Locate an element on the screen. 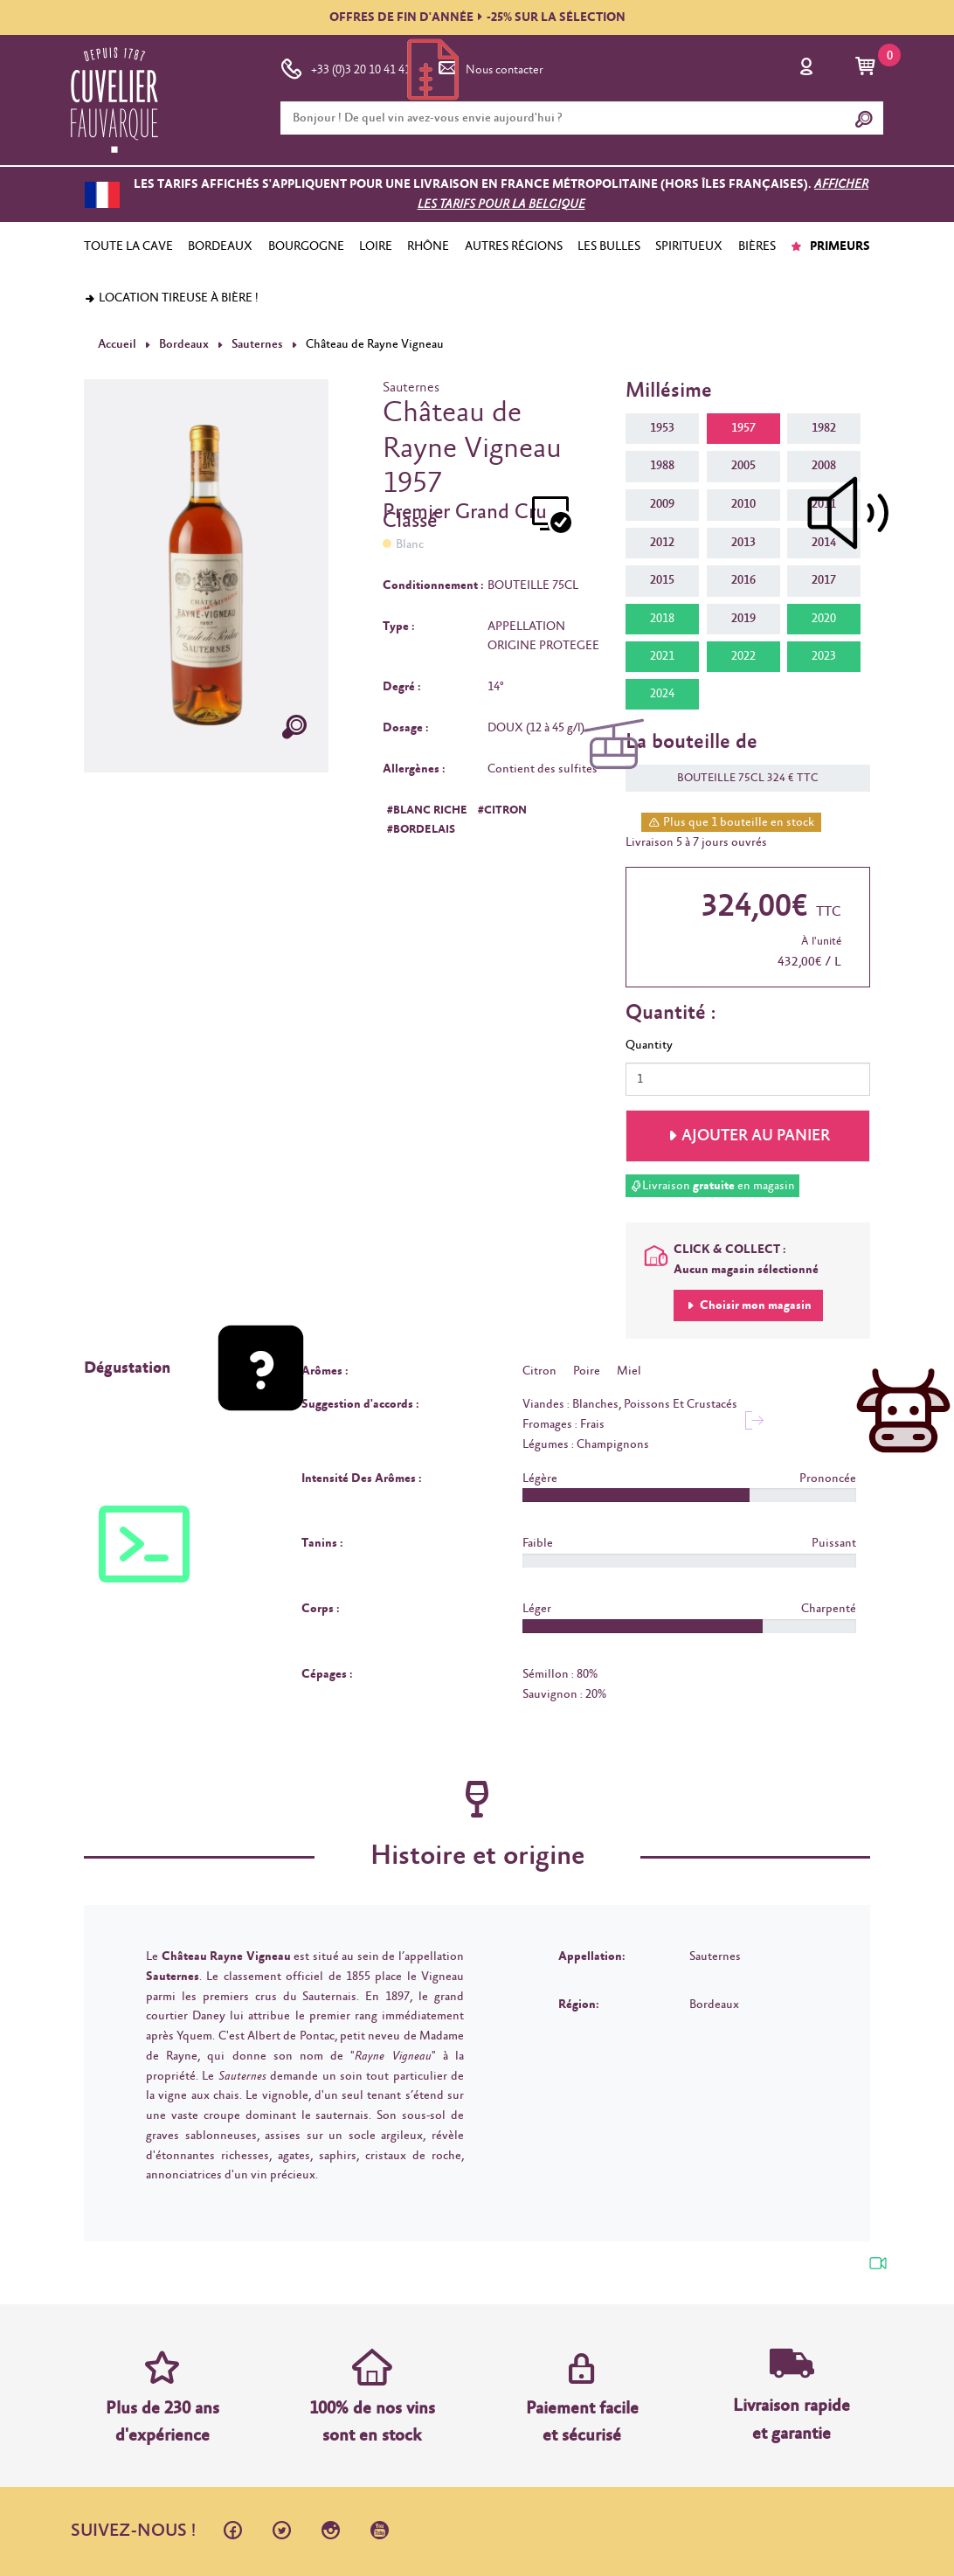 The height and width of the screenshot is (2576, 954). access compressed or archived files is located at coordinates (432, 69).